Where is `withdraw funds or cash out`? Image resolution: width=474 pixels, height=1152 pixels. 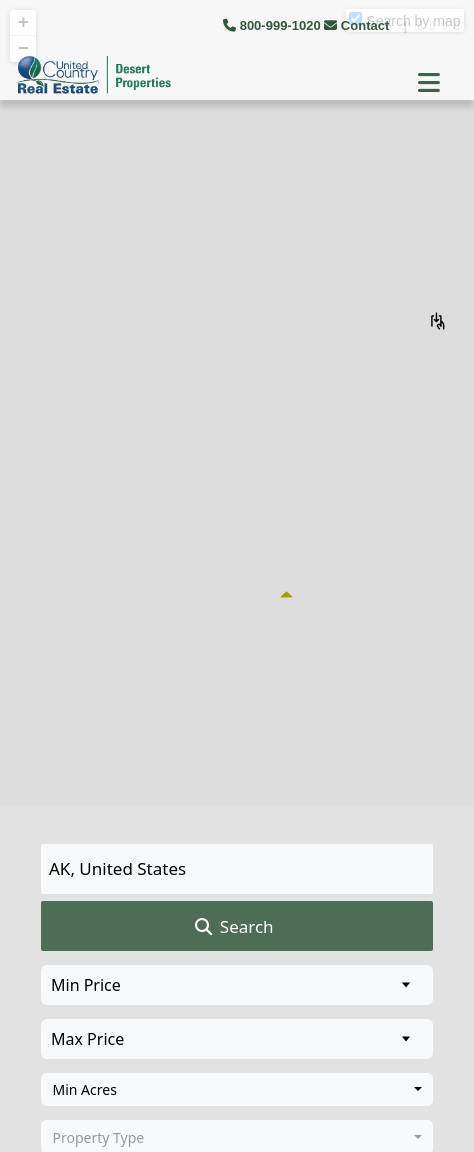
withdraw funds or cash out is located at coordinates (437, 321).